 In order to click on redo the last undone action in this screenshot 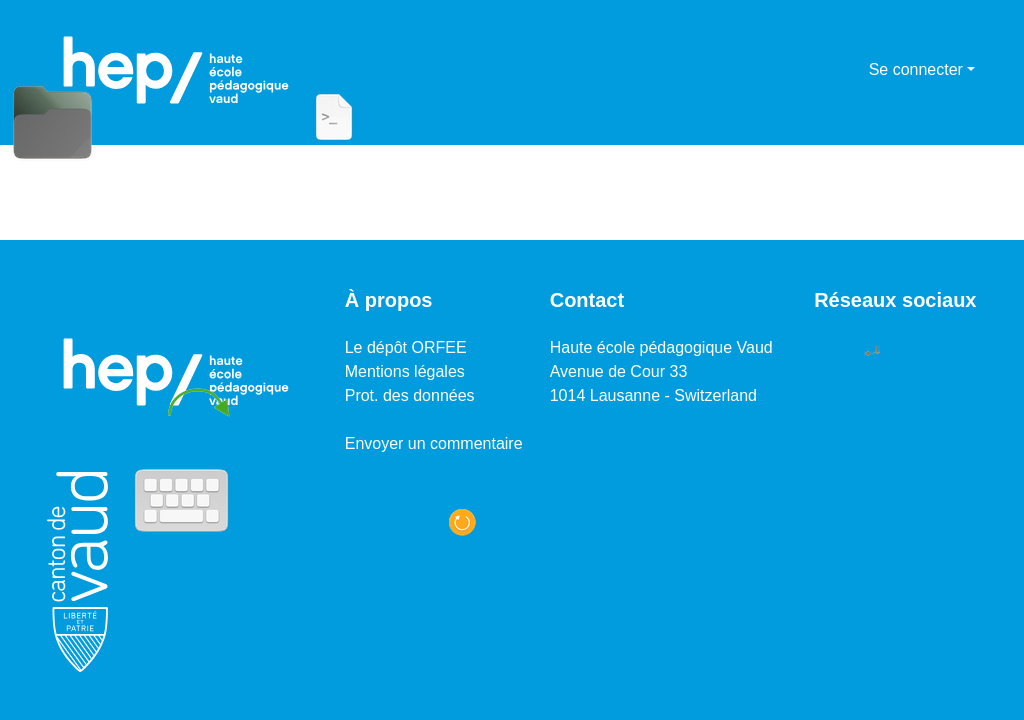, I will do `click(199, 402)`.